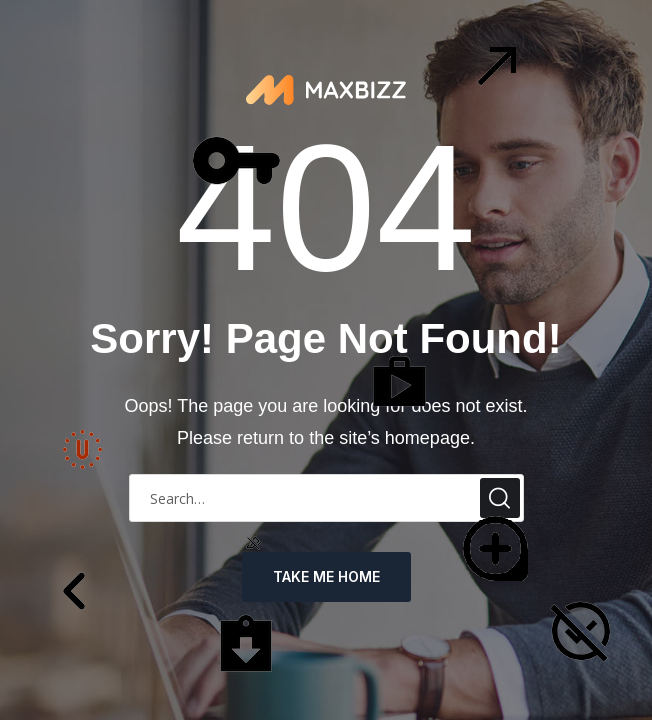 The height and width of the screenshot is (720, 652). Describe the element at coordinates (399, 382) in the screenshot. I see `open the app store or marketplace` at that location.